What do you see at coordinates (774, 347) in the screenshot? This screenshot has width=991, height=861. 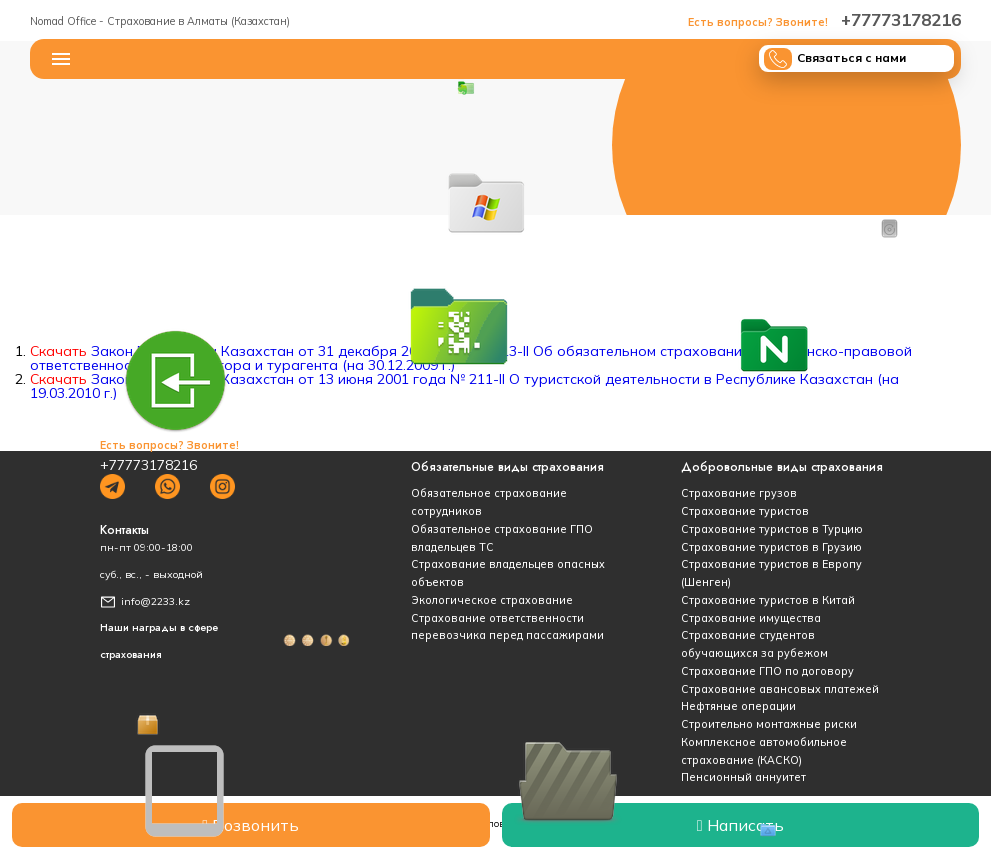 I see `open nginx configuration files folder` at bounding box center [774, 347].